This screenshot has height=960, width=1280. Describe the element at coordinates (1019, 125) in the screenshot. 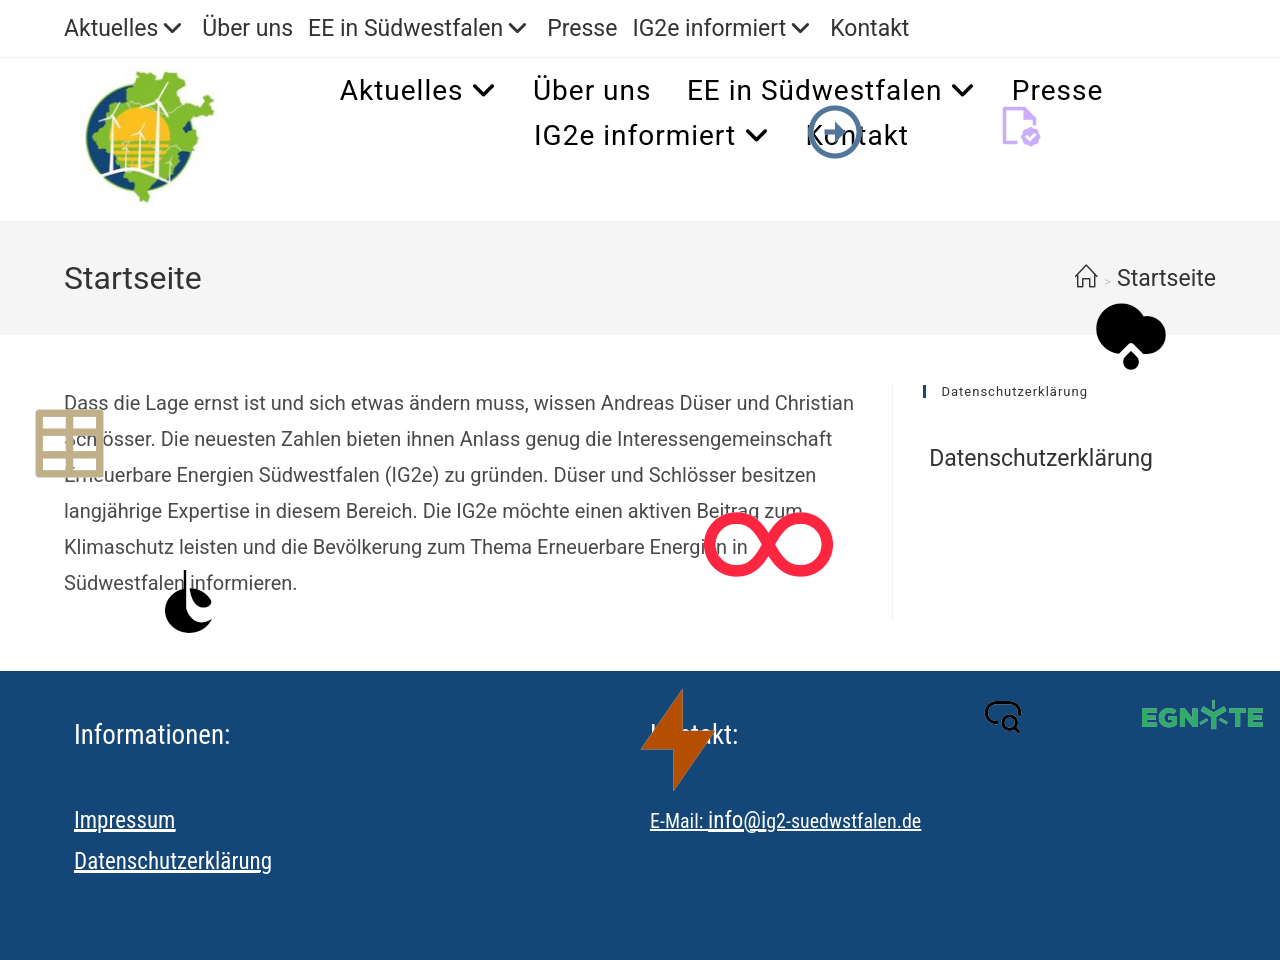

I see `view verified contract document` at that location.